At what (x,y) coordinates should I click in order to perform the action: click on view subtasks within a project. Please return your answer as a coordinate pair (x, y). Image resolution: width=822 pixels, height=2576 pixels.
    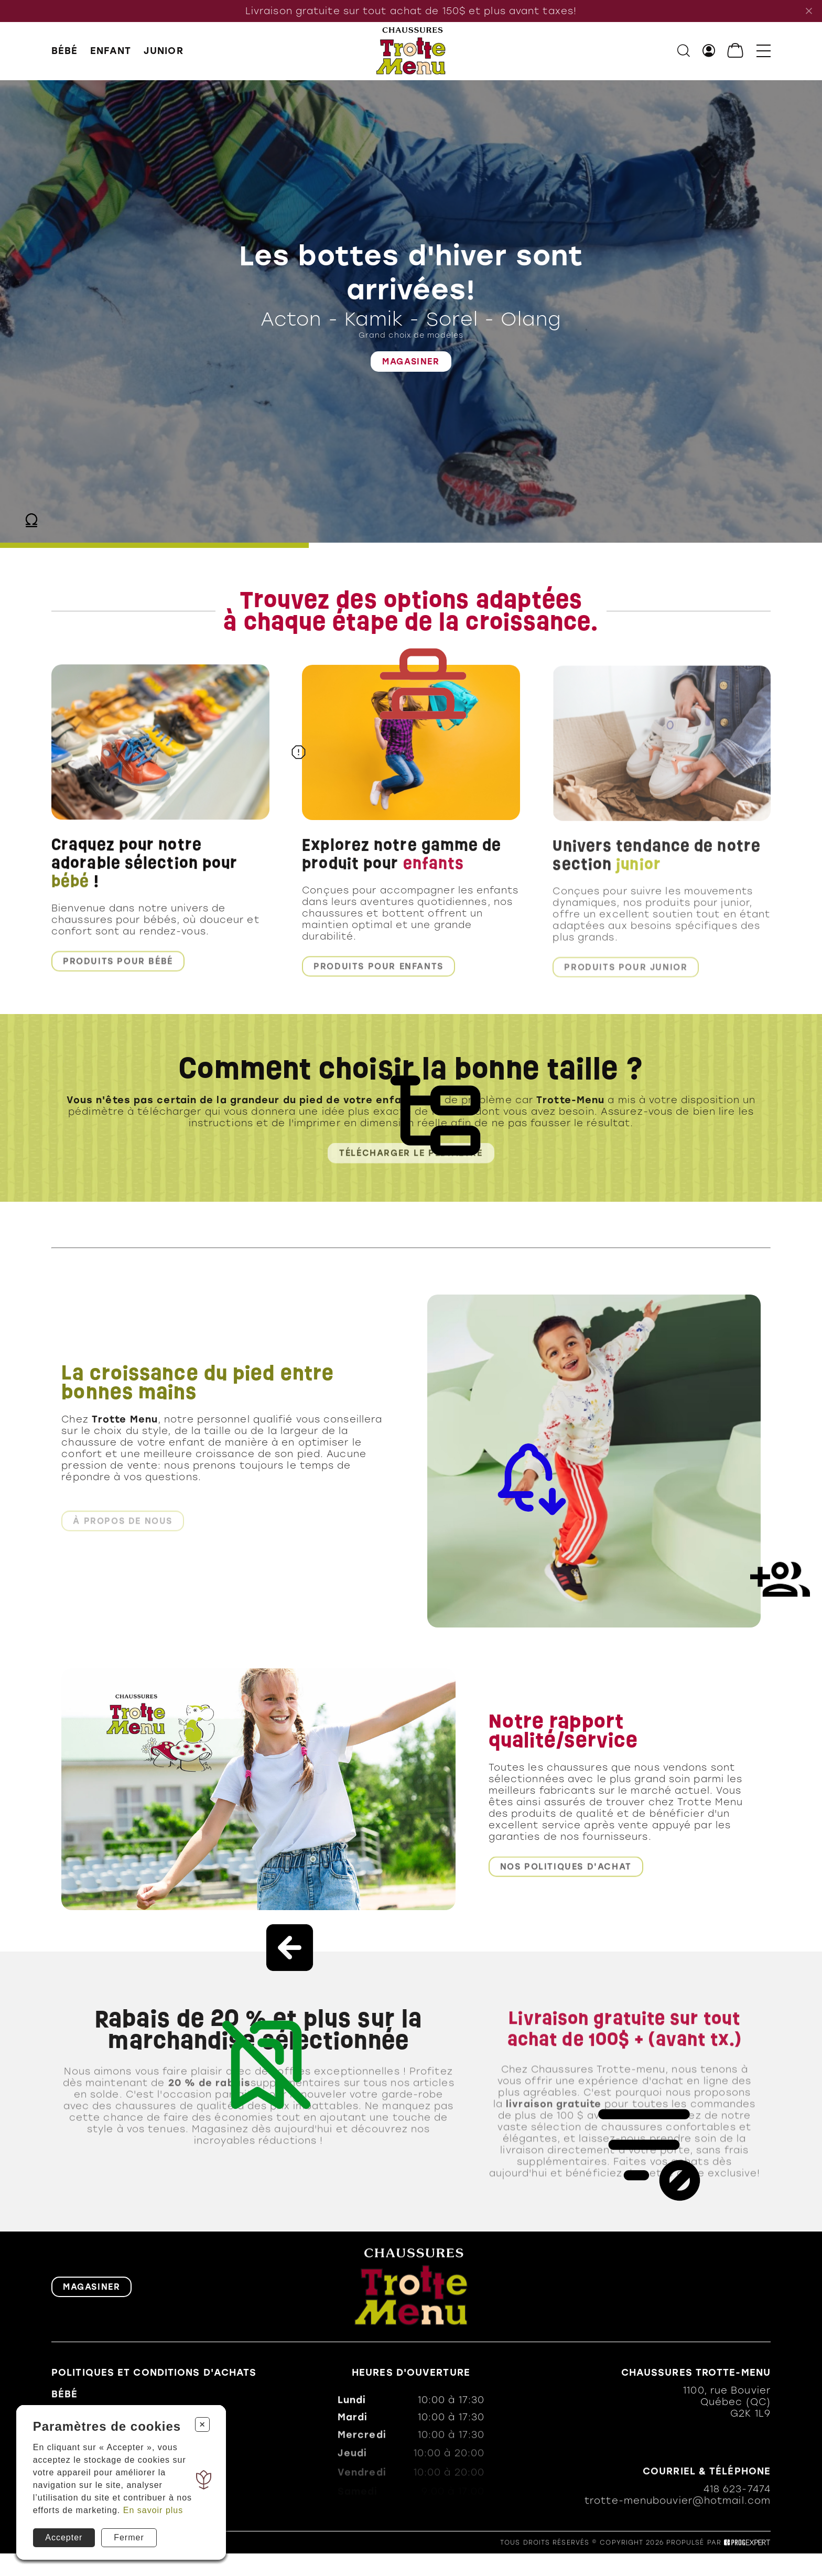
    Looking at the image, I should click on (435, 1115).